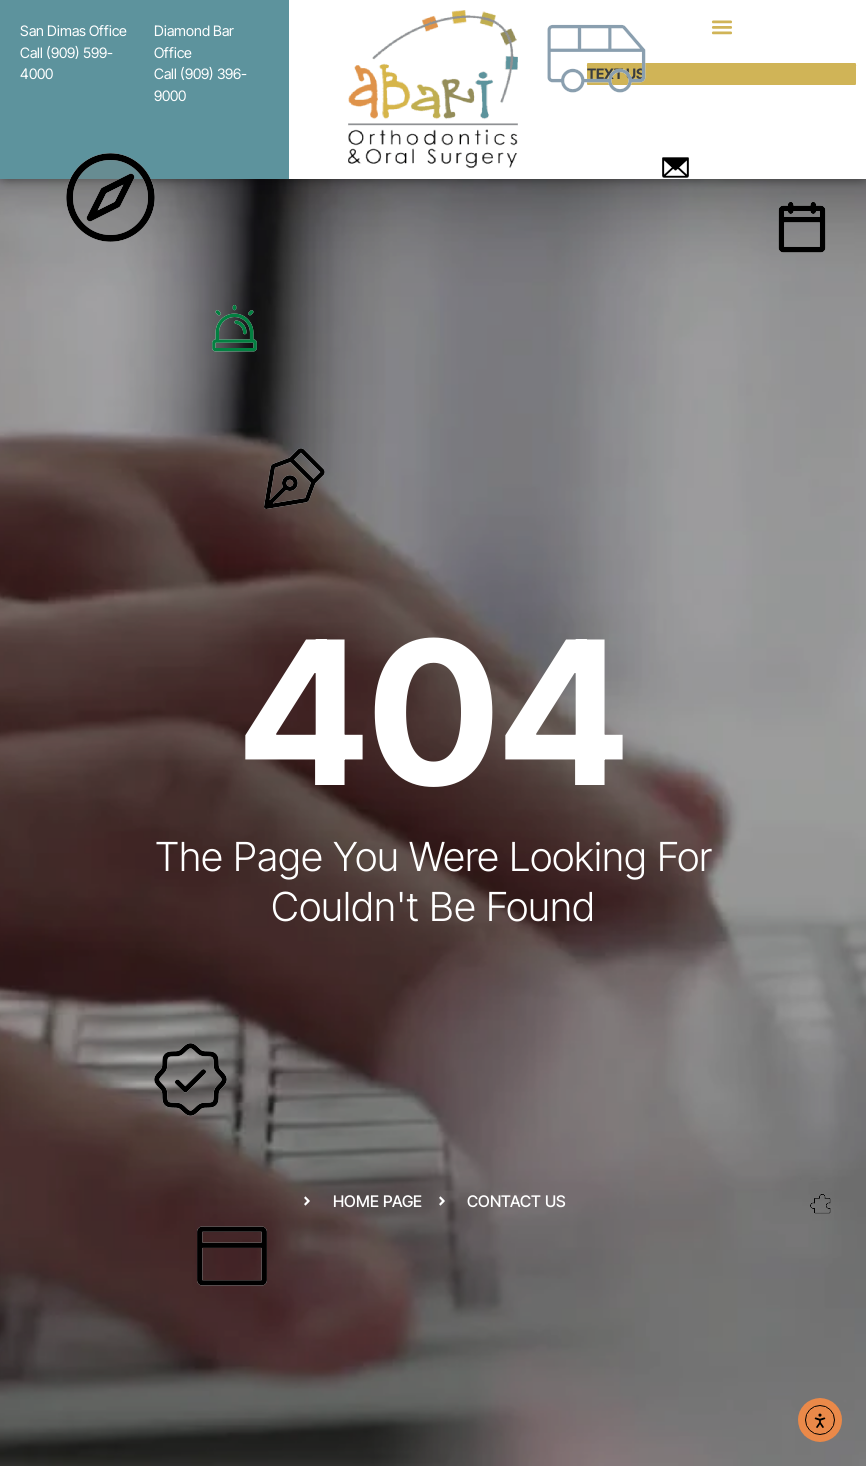 Image resolution: width=866 pixels, height=1466 pixels. What do you see at coordinates (821, 1204) in the screenshot?
I see `access plugins or extensions` at bounding box center [821, 1204].